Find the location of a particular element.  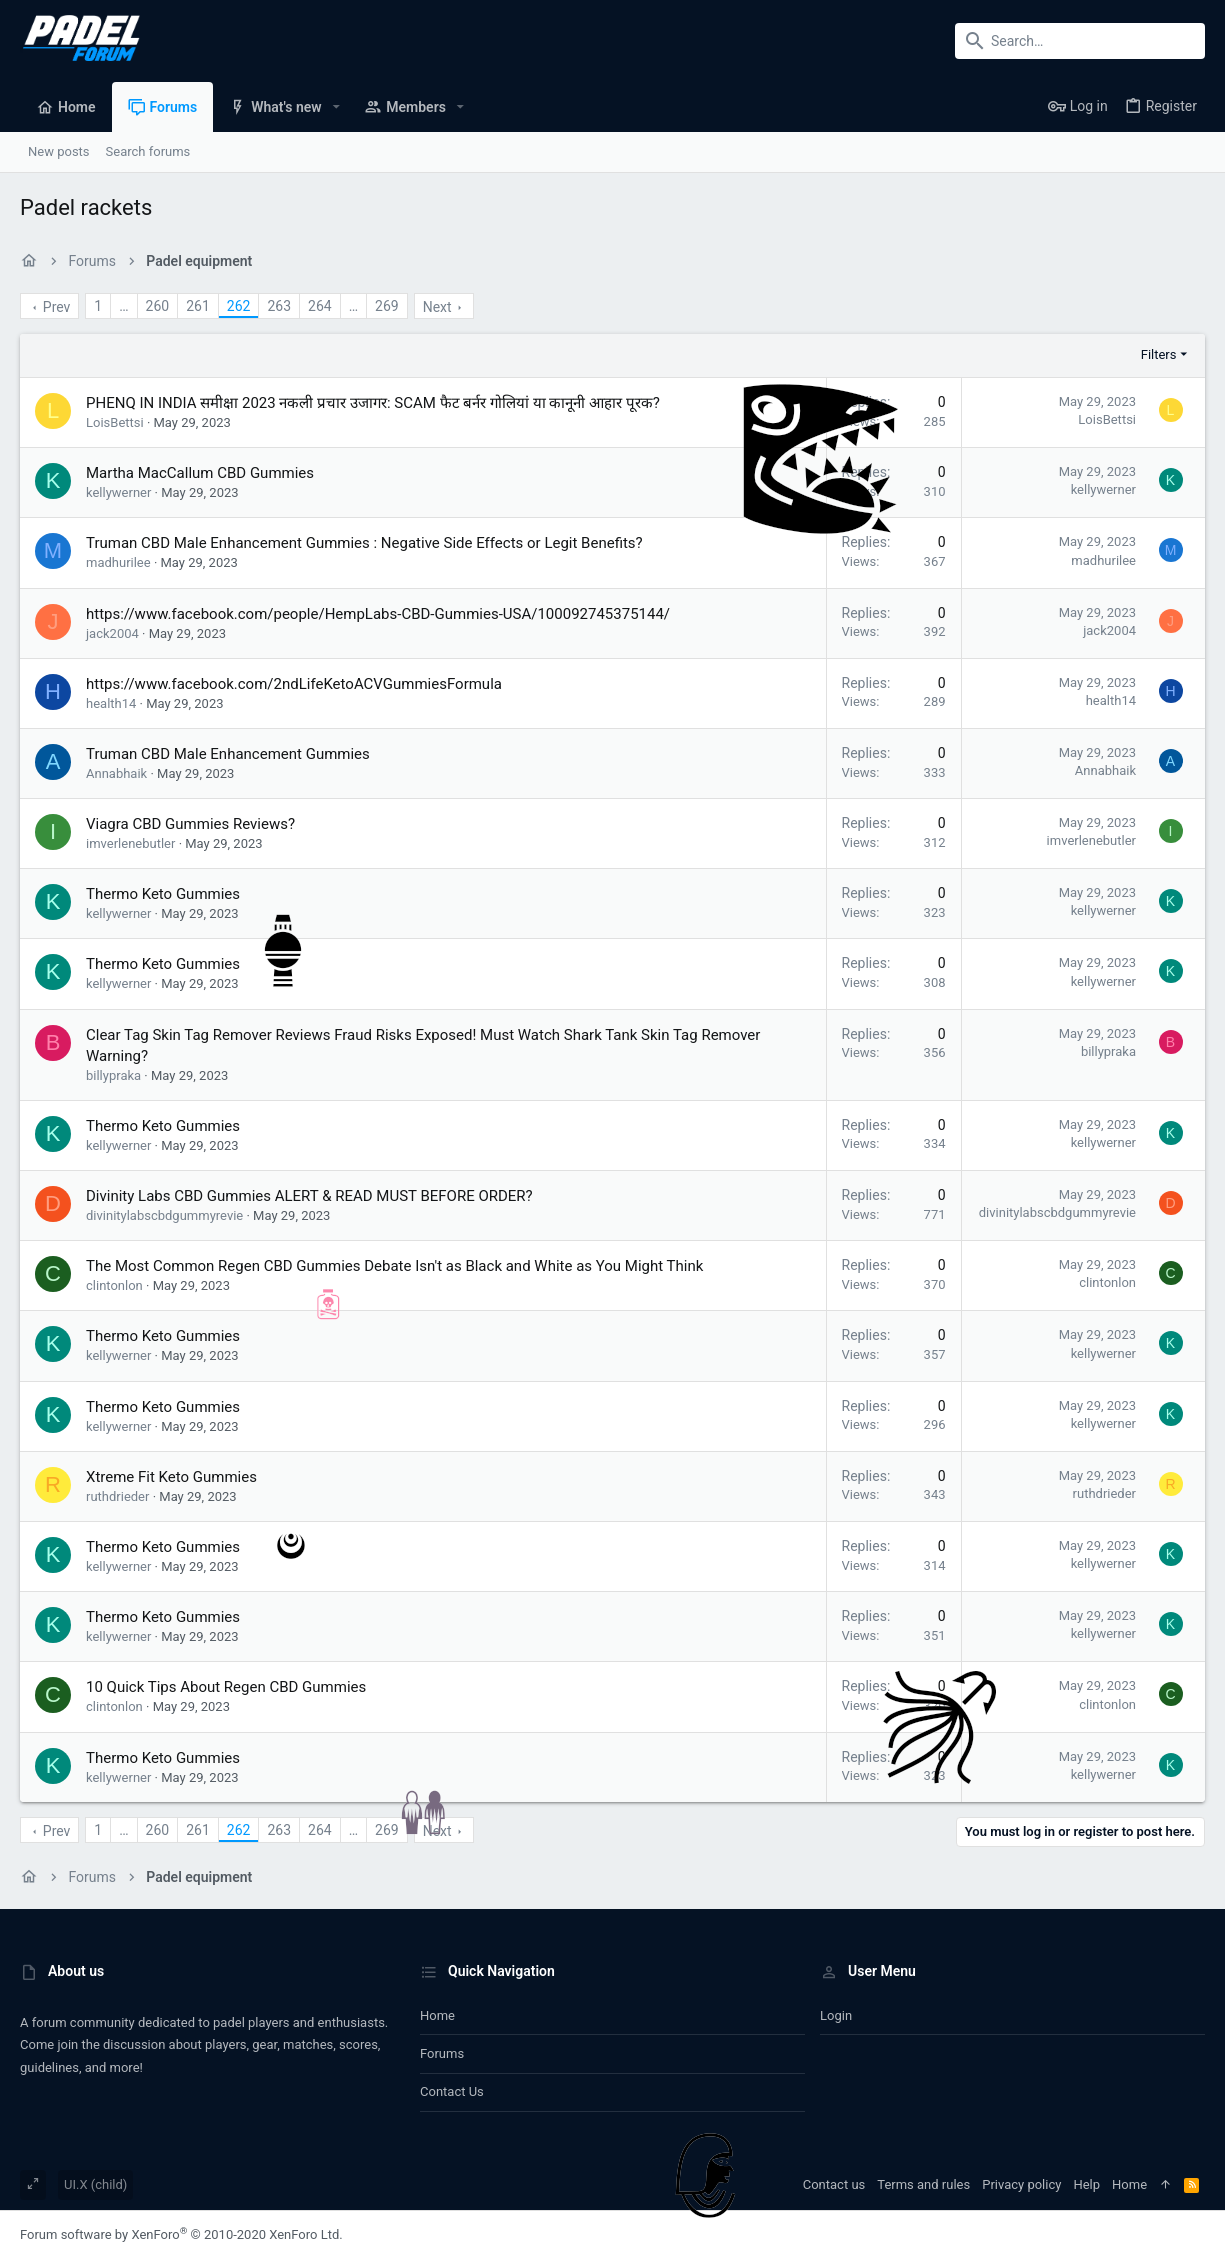

view helicoprion creature profile is located at coordinates (820, 459).